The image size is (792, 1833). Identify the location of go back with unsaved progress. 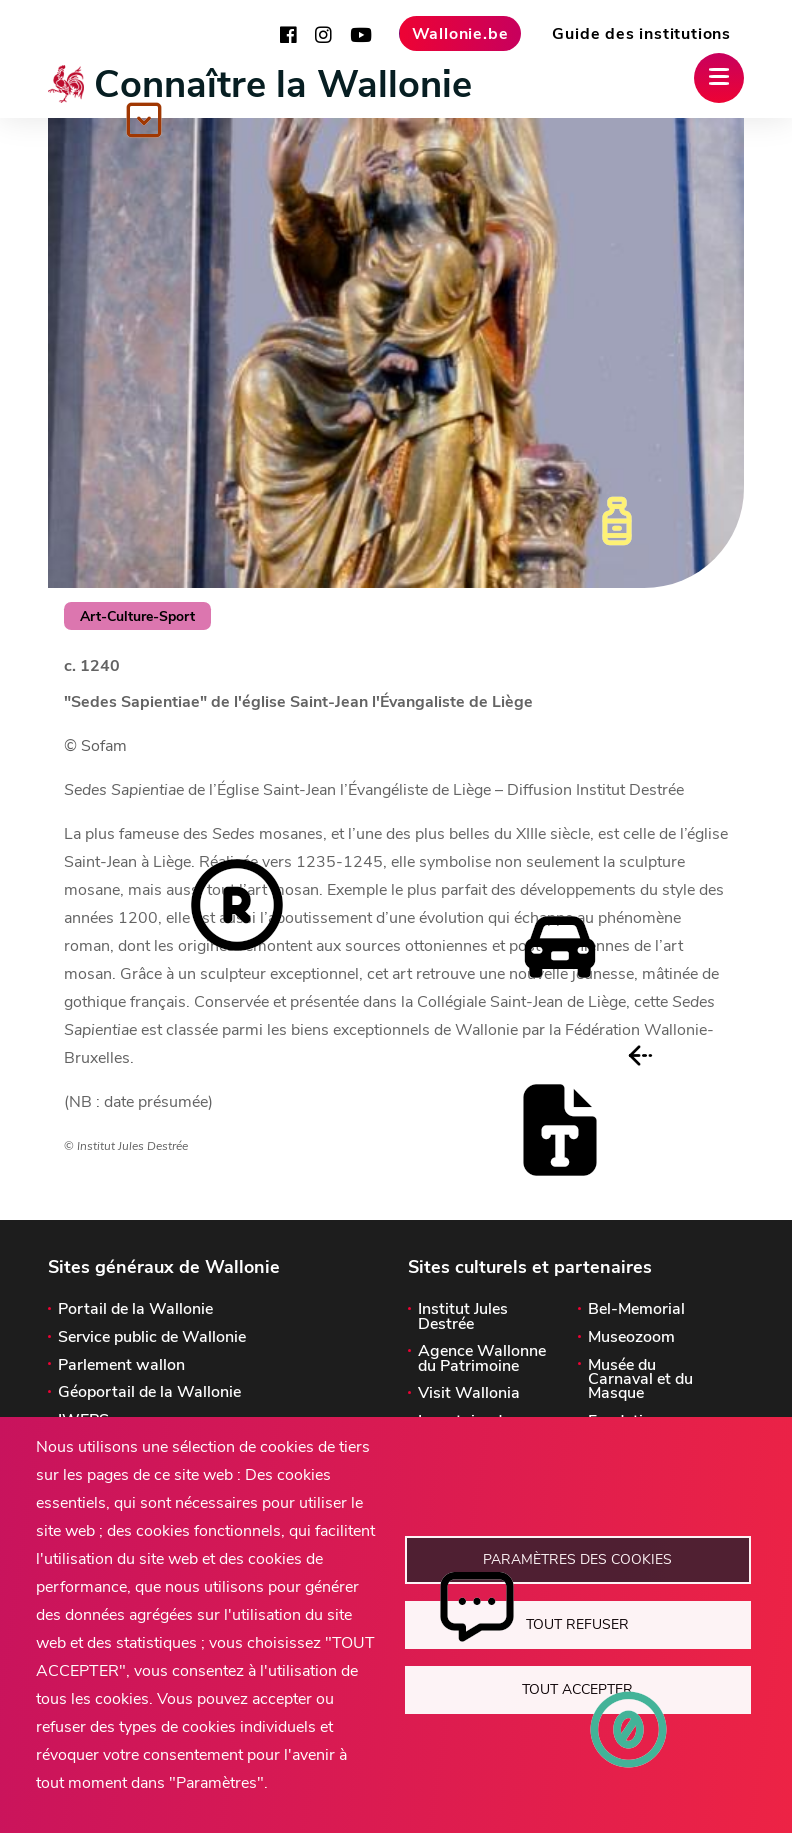
(640, 1055).